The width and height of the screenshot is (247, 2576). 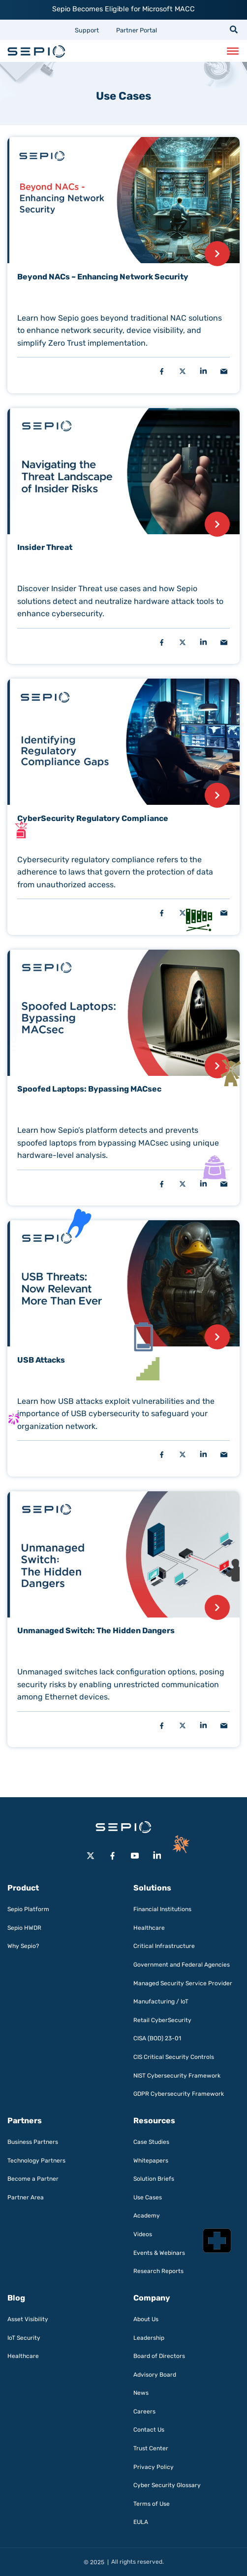 What do you see at coordinates (148, 1369) in the screenshot?
I see `navigate to stairs or stairwell` at bounding box center [148, 1369].